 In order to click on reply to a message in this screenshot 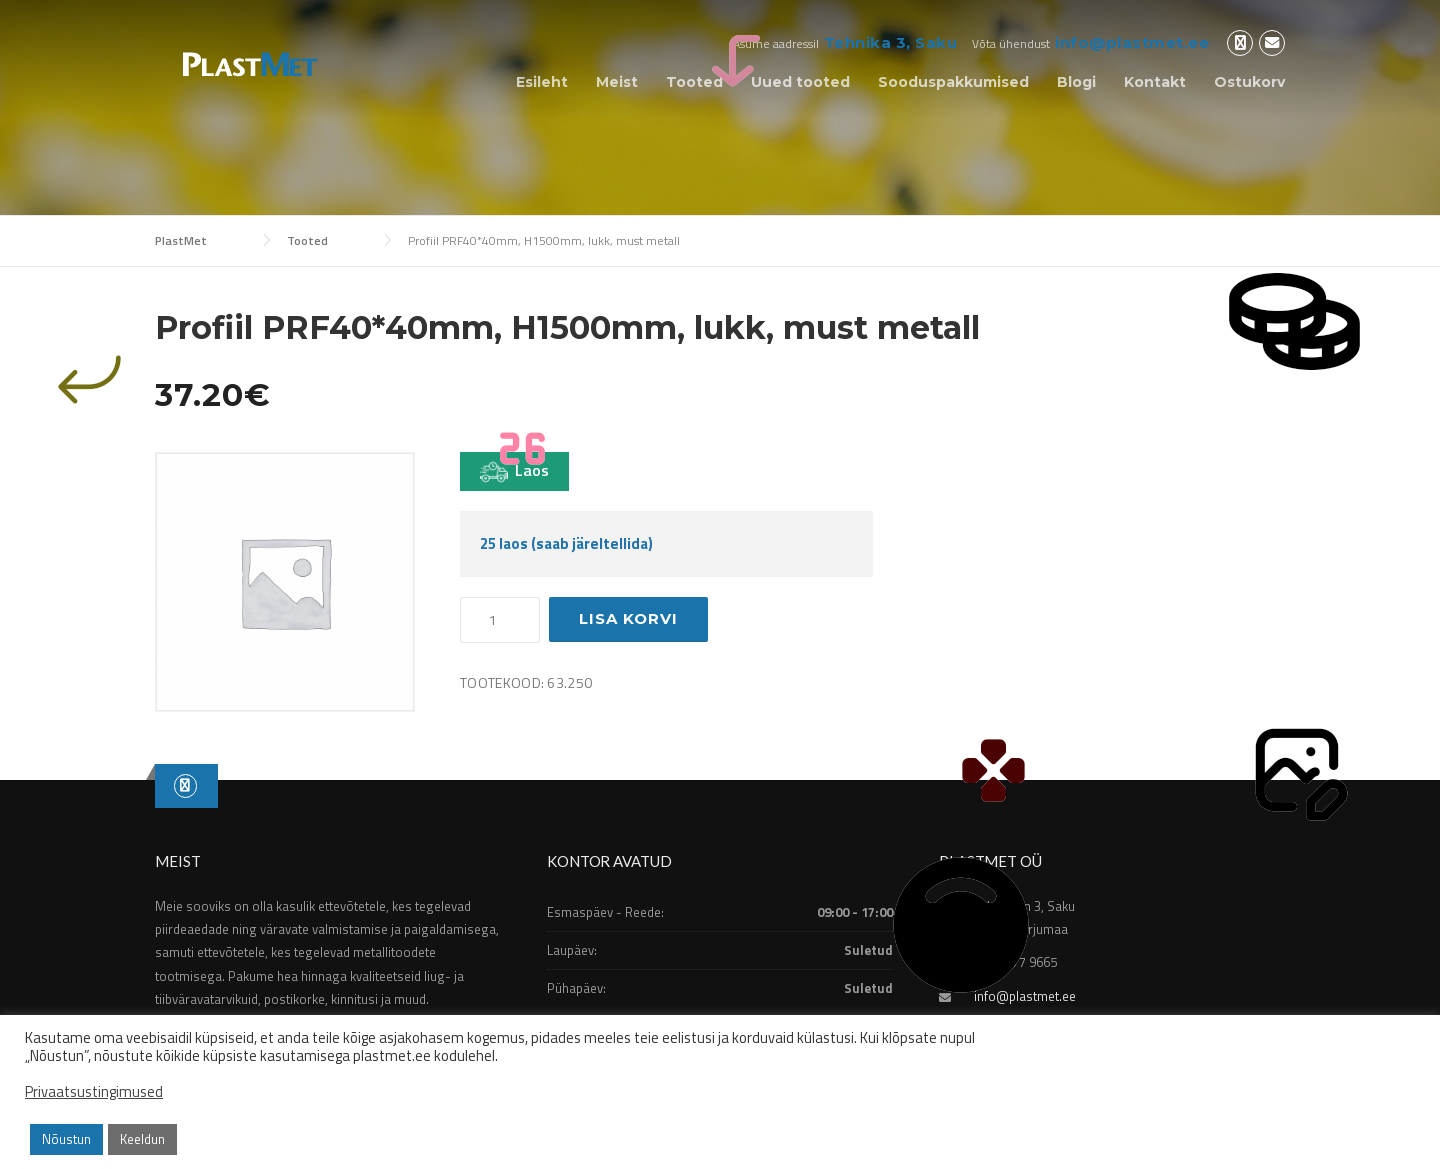, I will do `click(89, 379)`.